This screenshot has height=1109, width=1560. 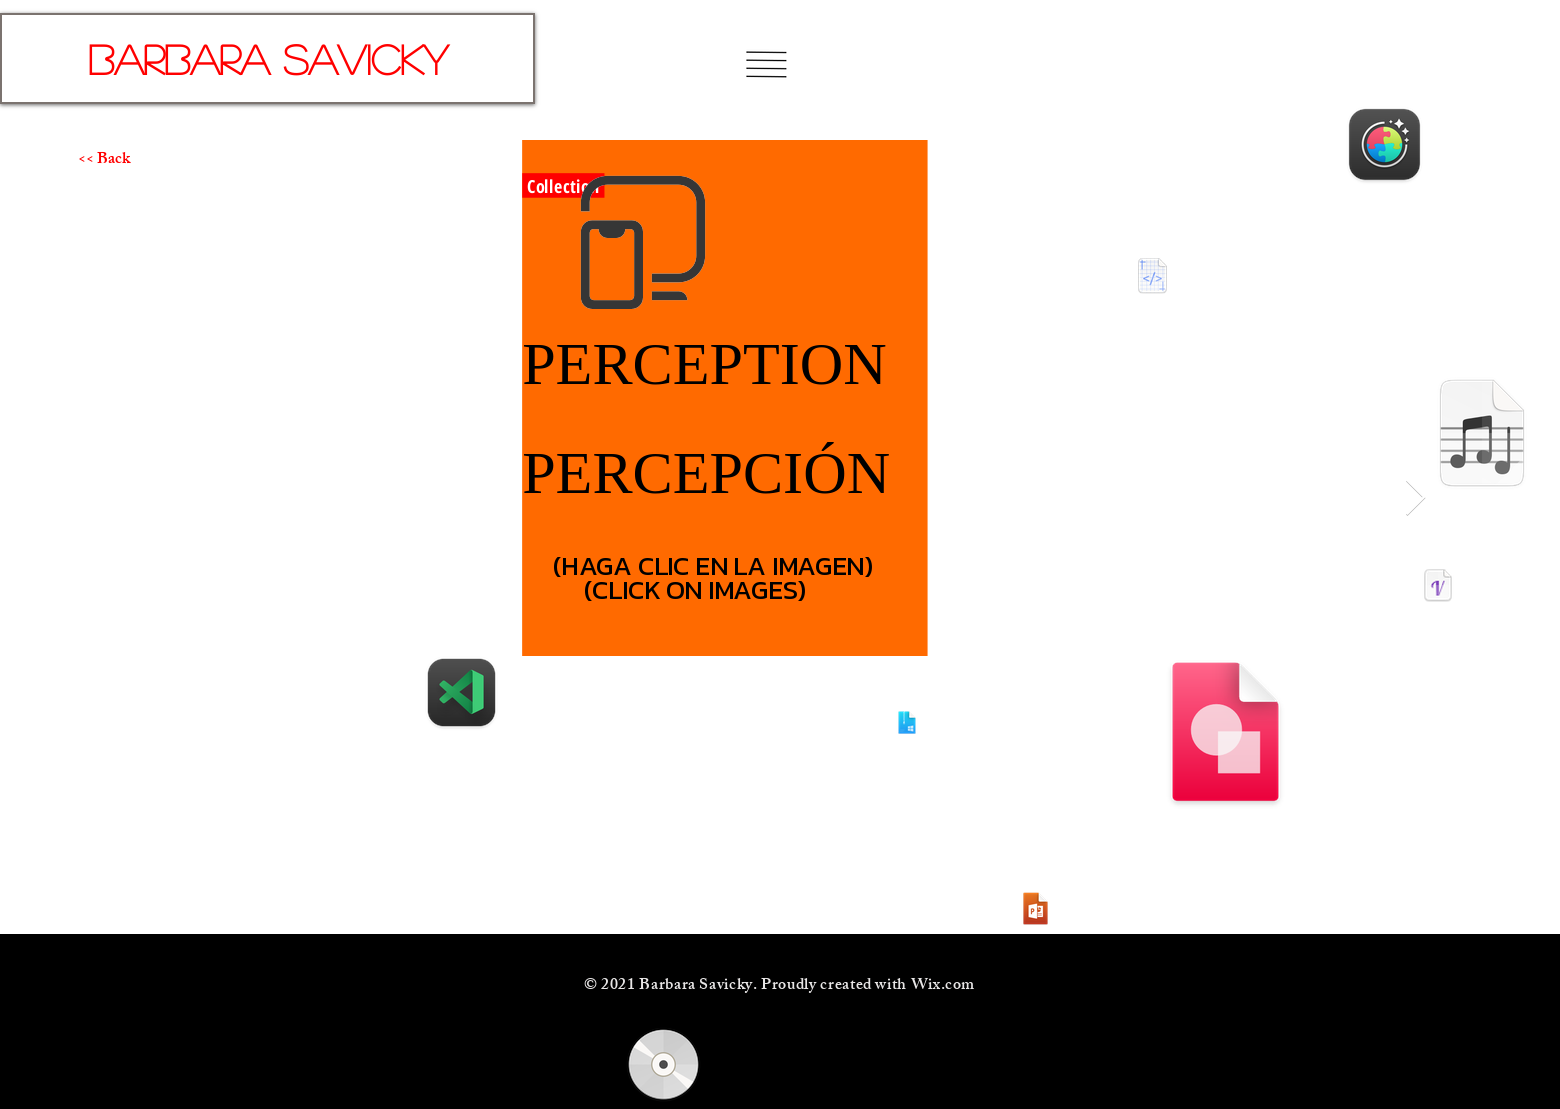 What do you see at coordinates (461, 692) in the screenshot?
I see `open visual studio code insiders app` at bounding box center [461, 692].